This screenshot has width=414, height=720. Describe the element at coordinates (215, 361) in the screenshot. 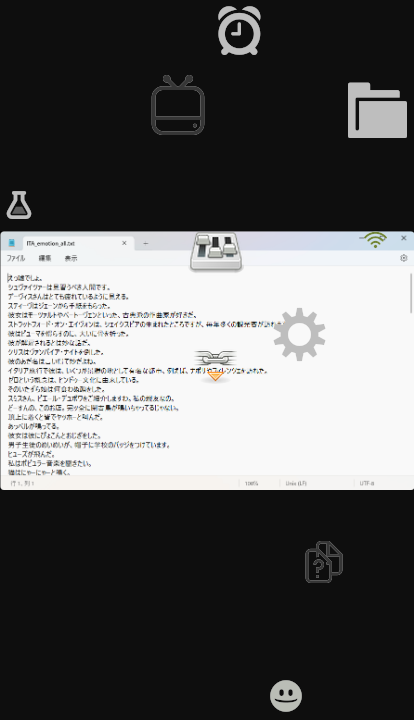

I see `insert a hyperlink into content` at that location.